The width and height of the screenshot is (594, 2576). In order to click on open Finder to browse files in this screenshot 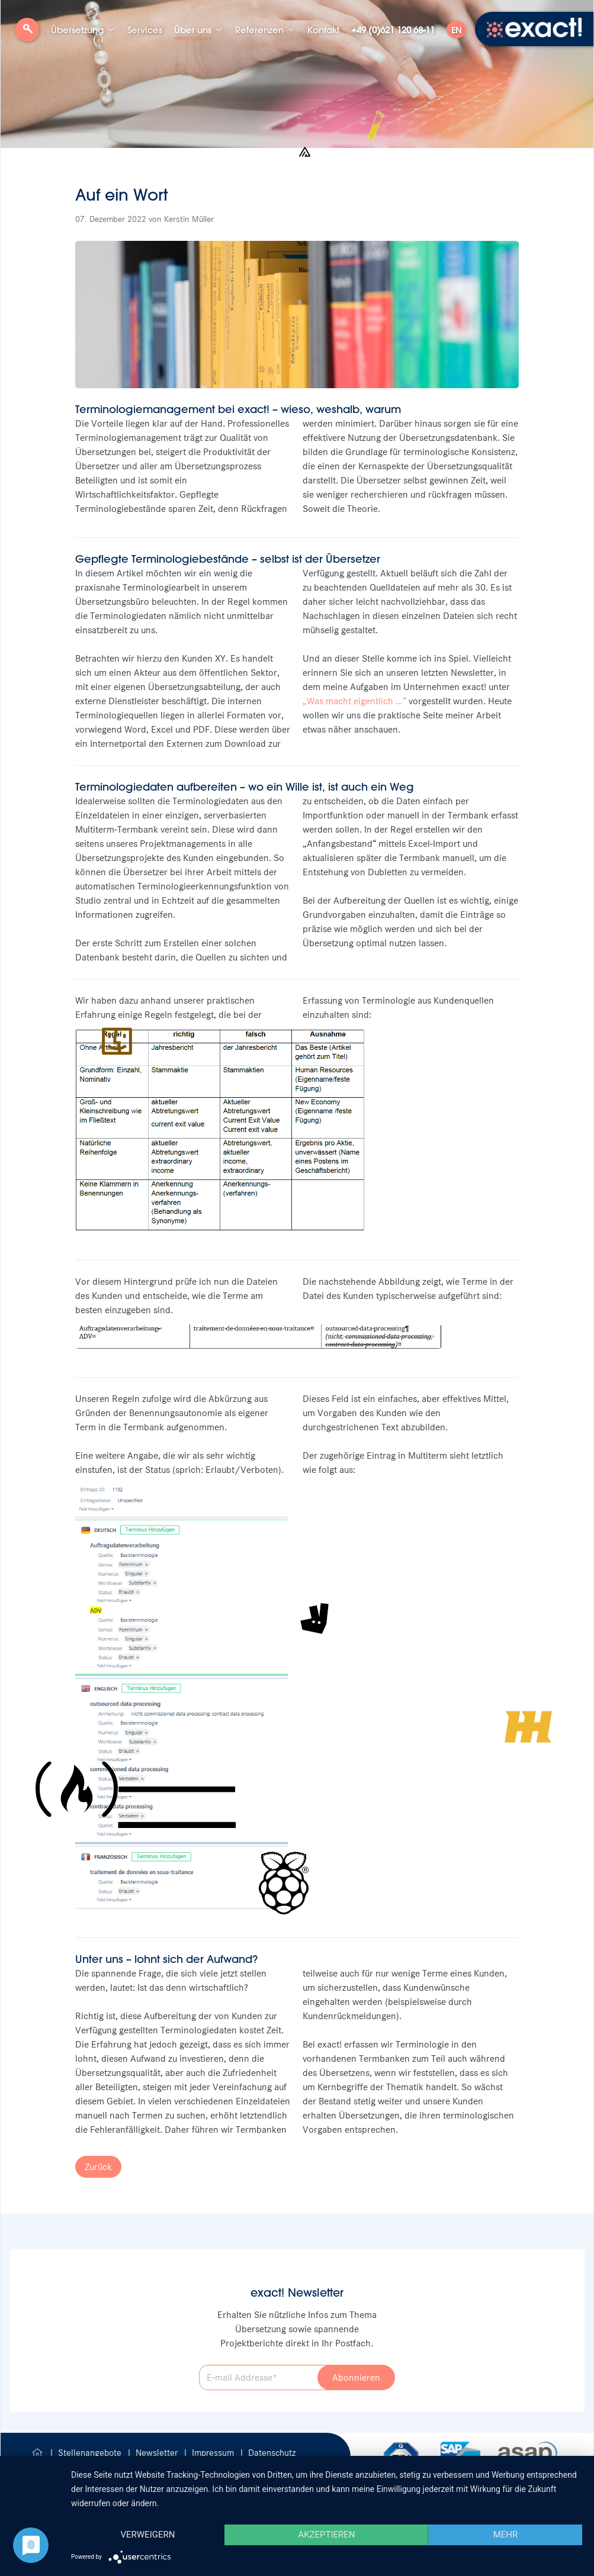, I will do `click(117, 1041)`.